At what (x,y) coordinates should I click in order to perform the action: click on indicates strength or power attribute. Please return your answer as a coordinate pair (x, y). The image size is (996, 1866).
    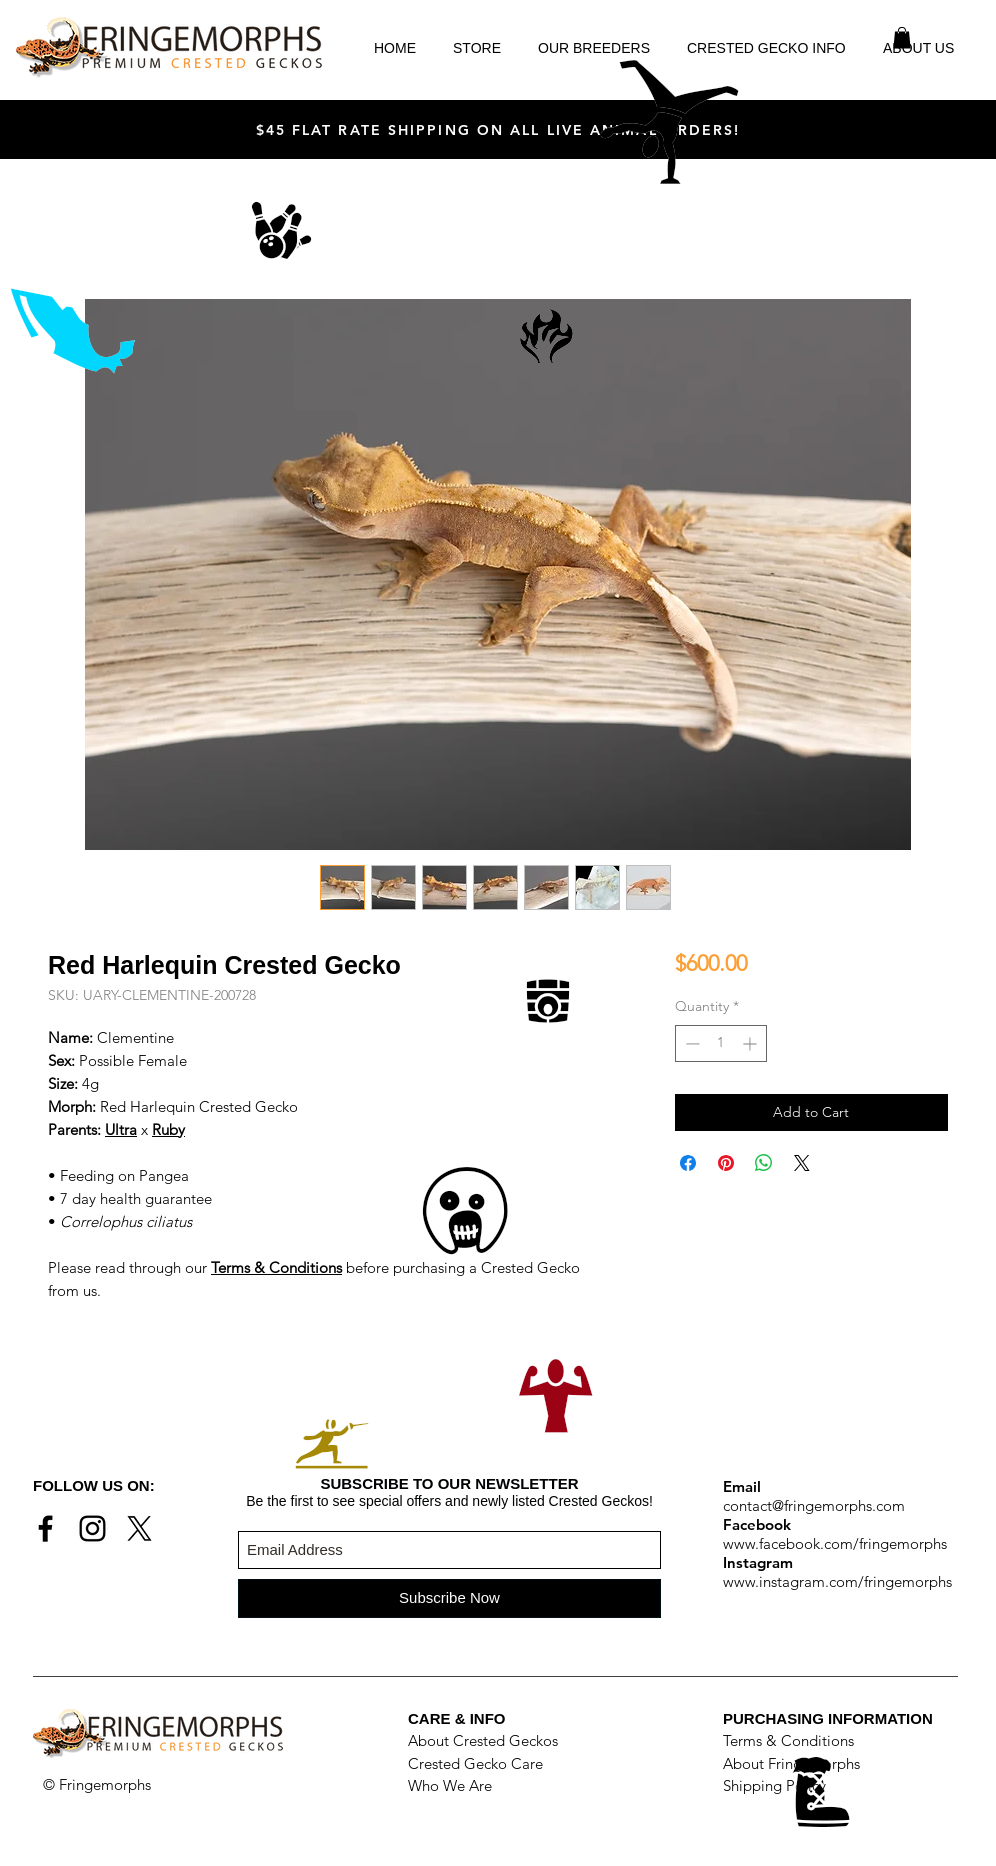
    Looking at the image, I should click on (555, 1395).